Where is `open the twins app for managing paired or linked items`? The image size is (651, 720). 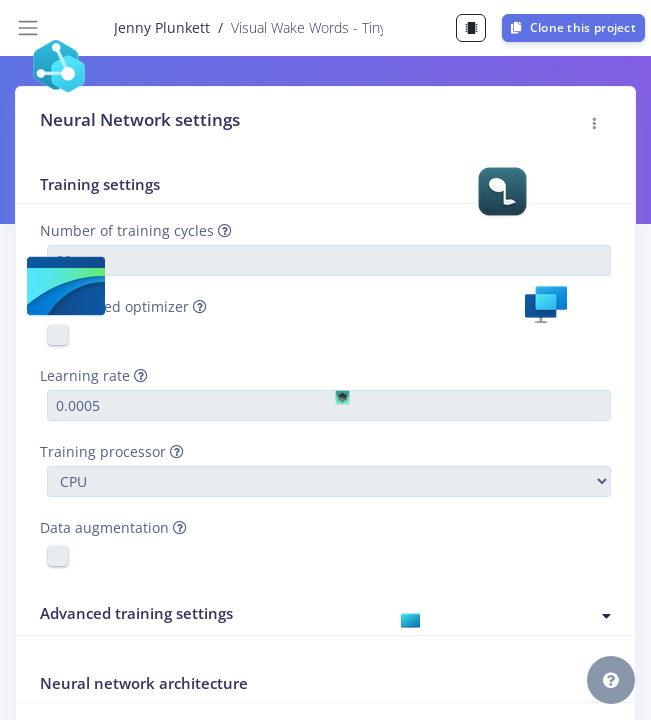 open the twins app for managing paired or linked items is located at coordinates (59, 66).